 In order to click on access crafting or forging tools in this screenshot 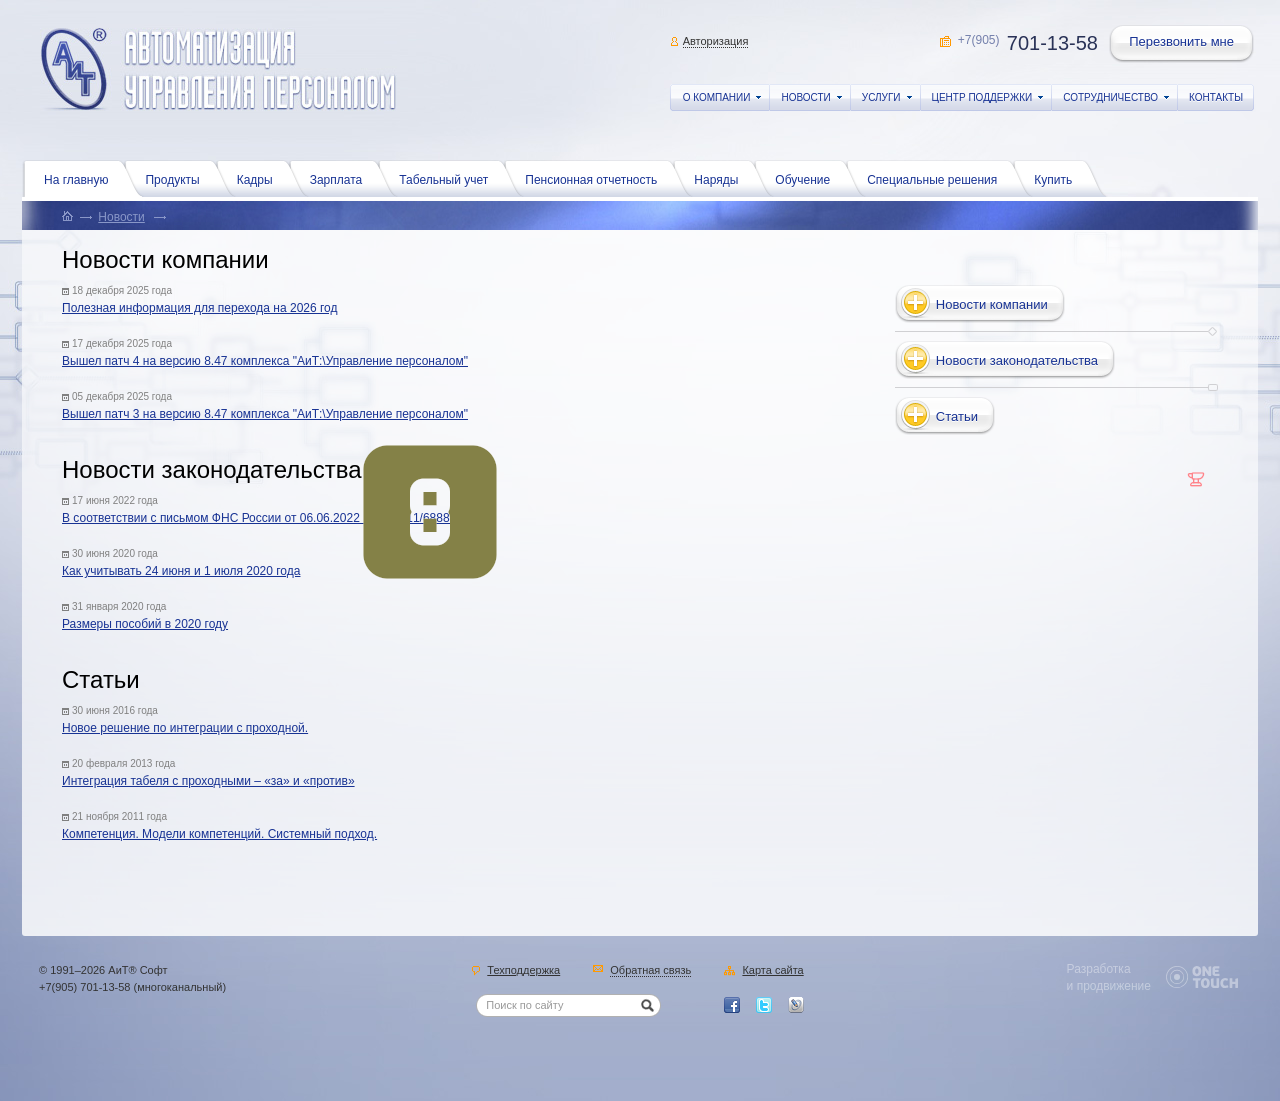, I will do `click(1196, 479)`.